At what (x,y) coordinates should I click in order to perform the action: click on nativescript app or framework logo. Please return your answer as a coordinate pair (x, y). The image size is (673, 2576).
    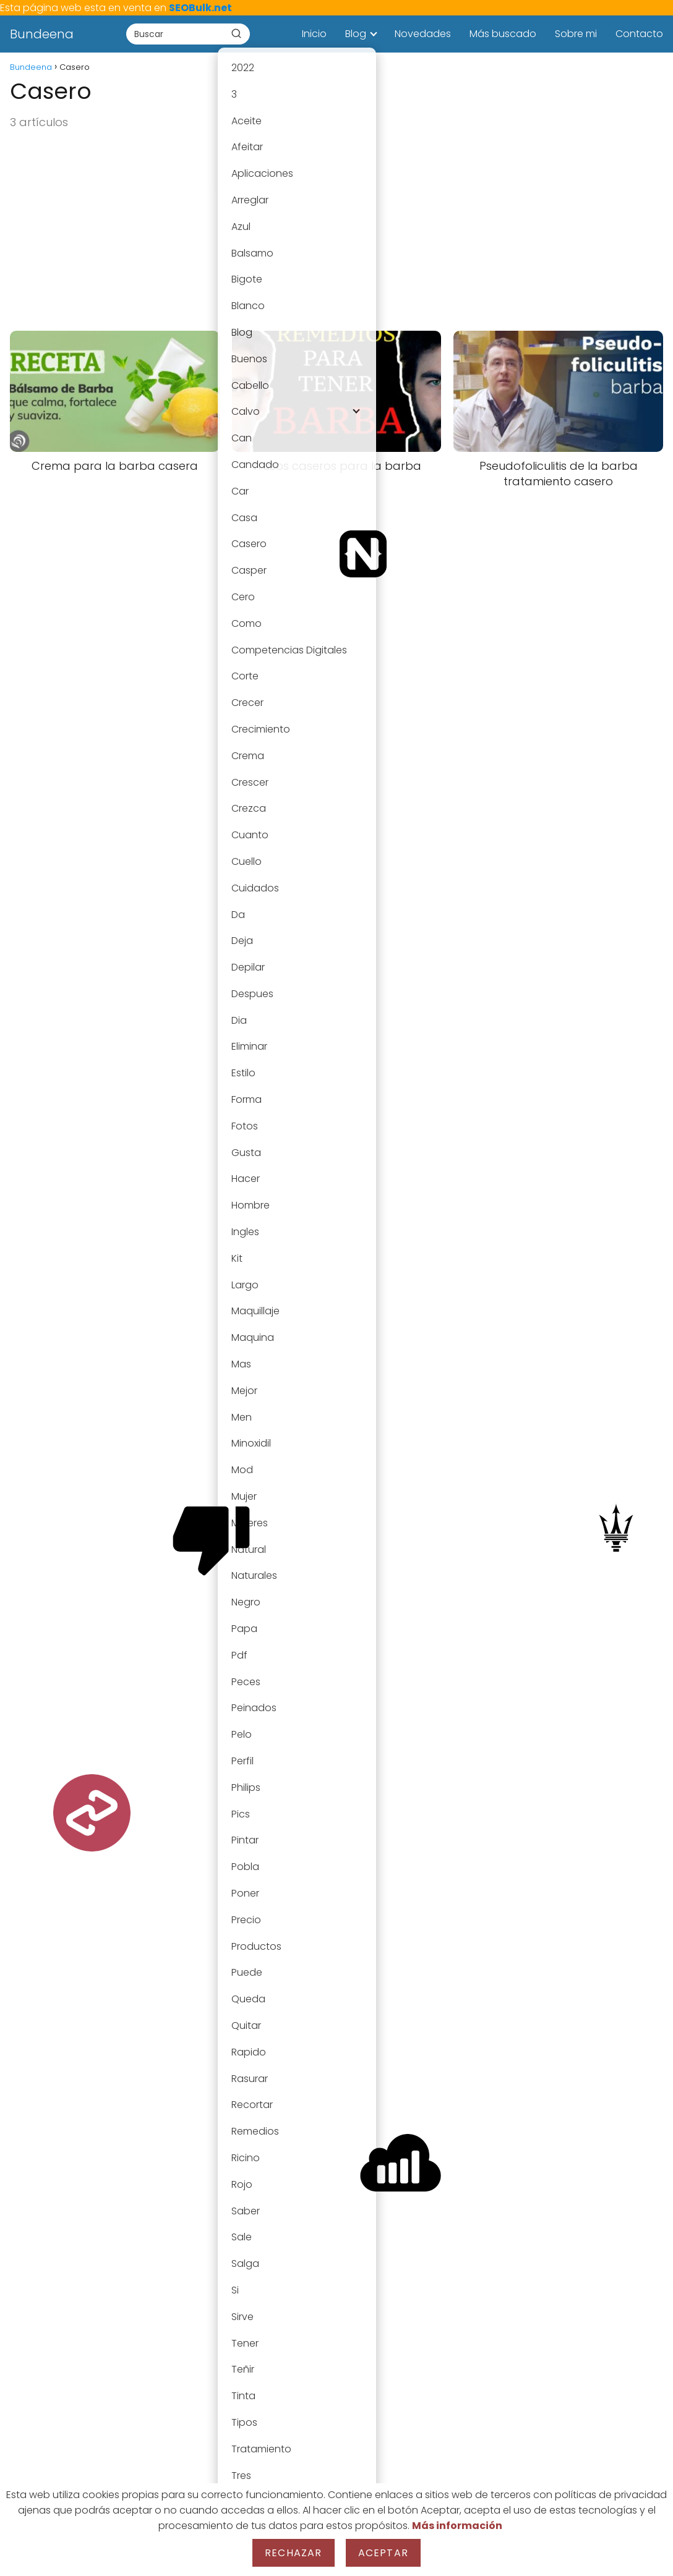
    Looking at the image, I should click on (363, 554).